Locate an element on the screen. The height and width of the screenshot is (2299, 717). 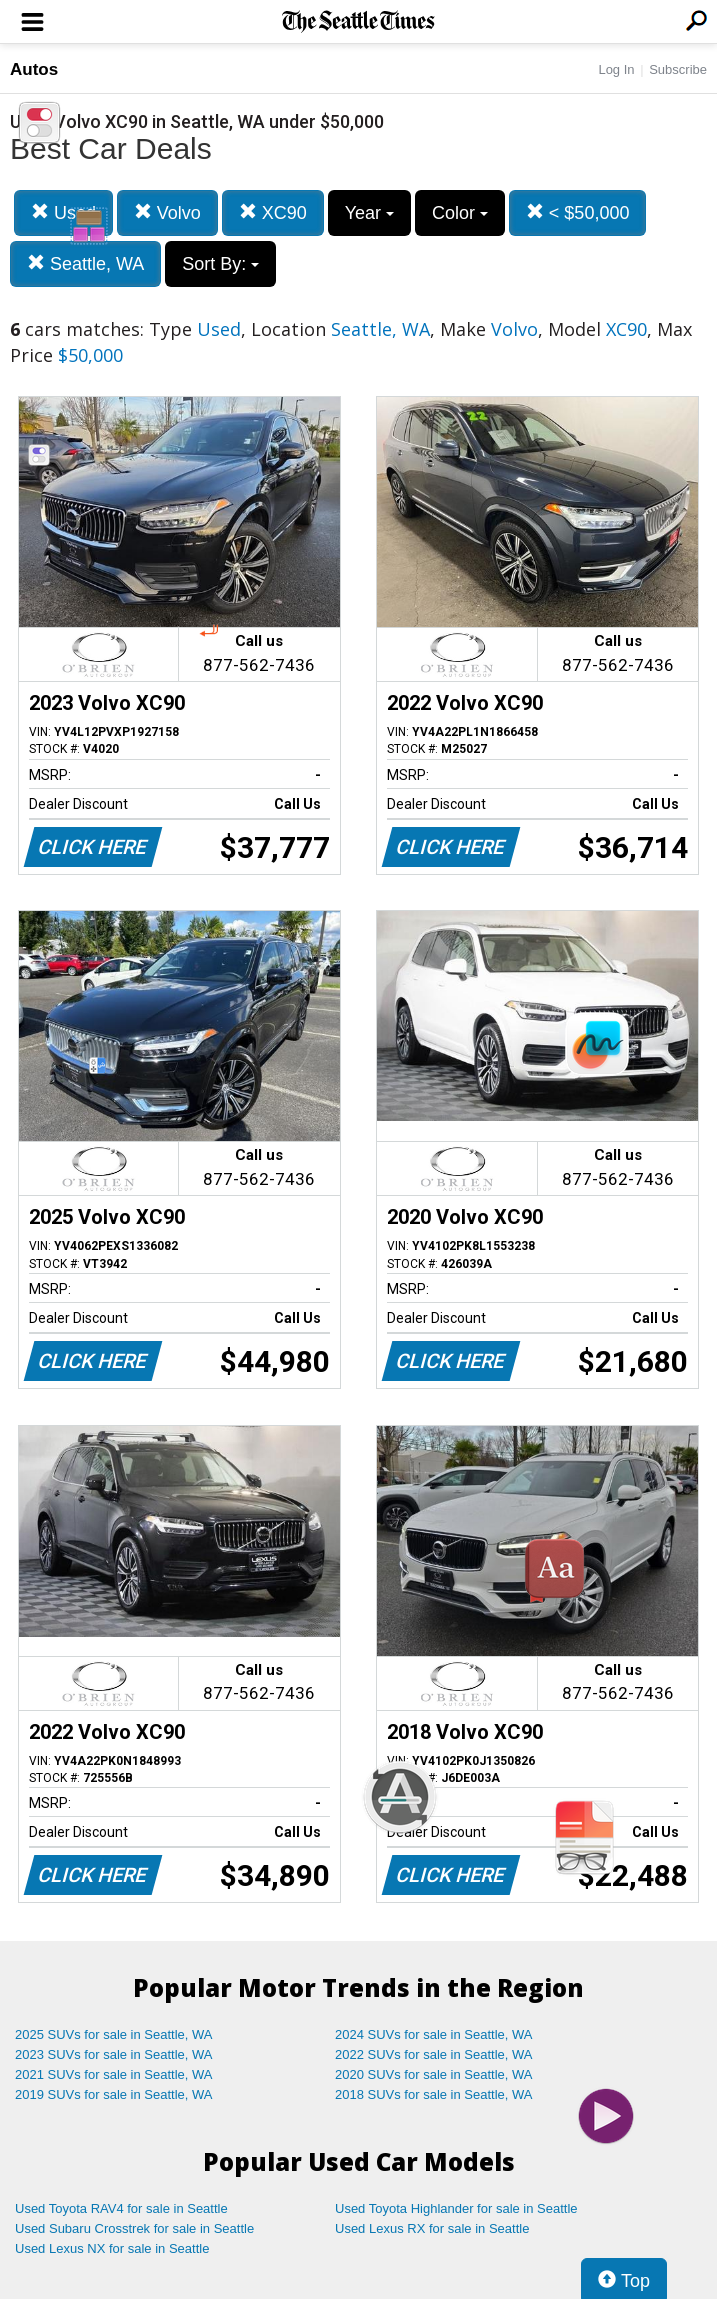
open the papers document reader app is located at coordinates (584, 1837).